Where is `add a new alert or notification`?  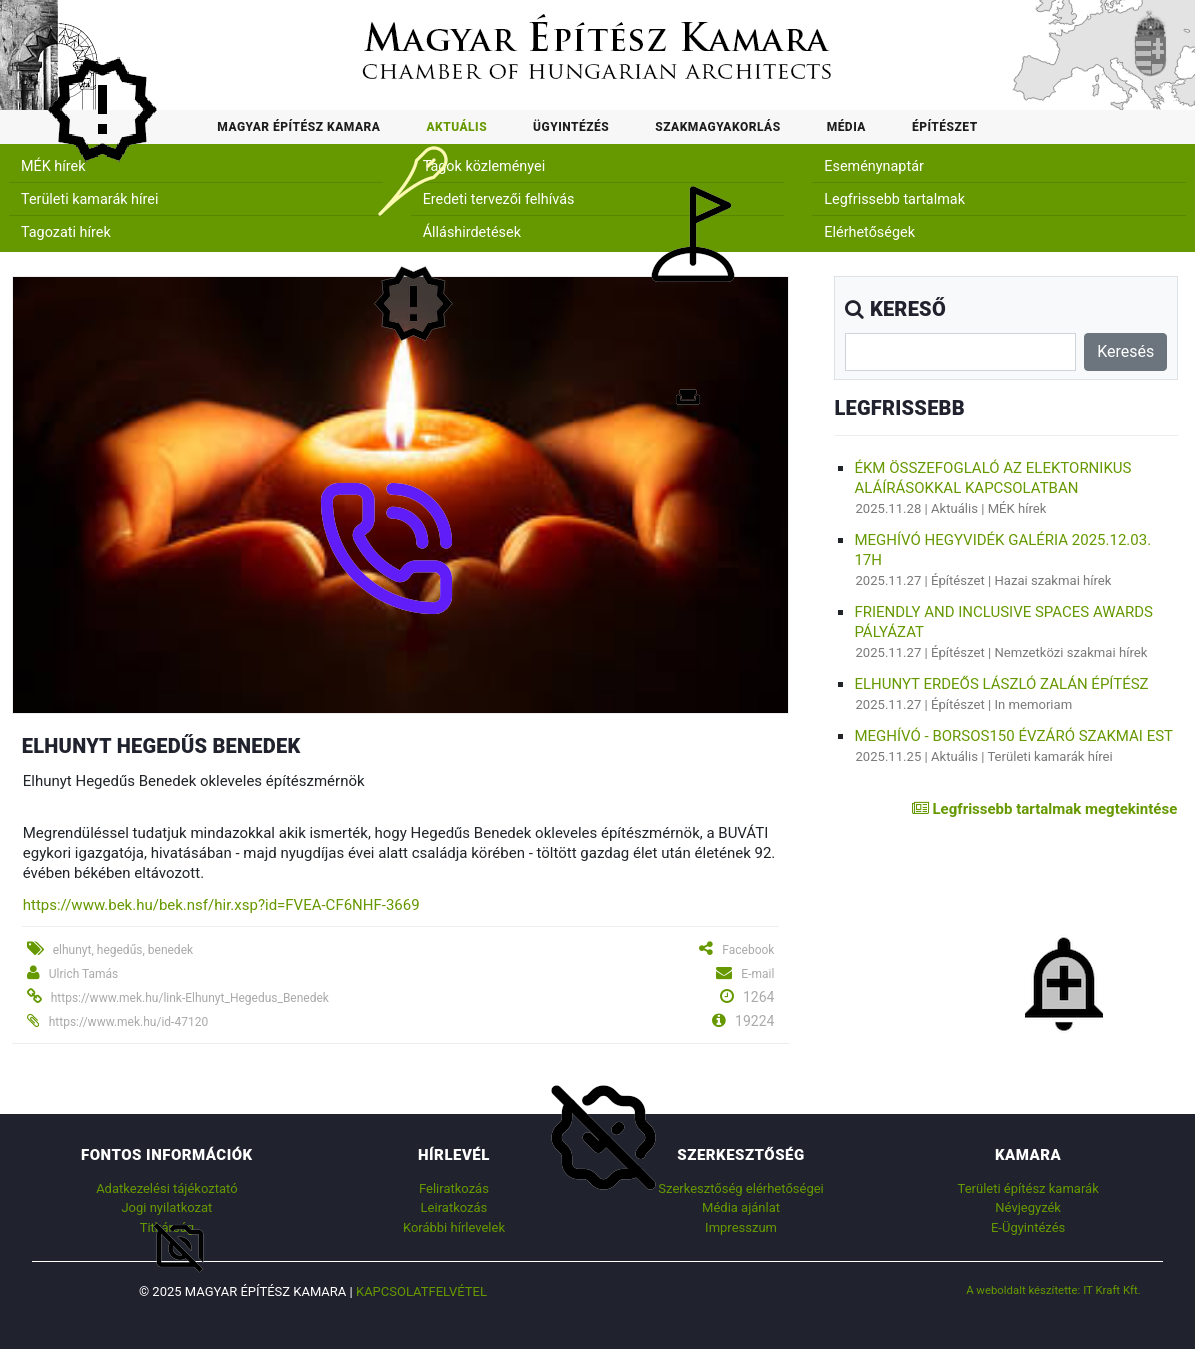 add a new alert or notification is located at coordinates (1064, 983).